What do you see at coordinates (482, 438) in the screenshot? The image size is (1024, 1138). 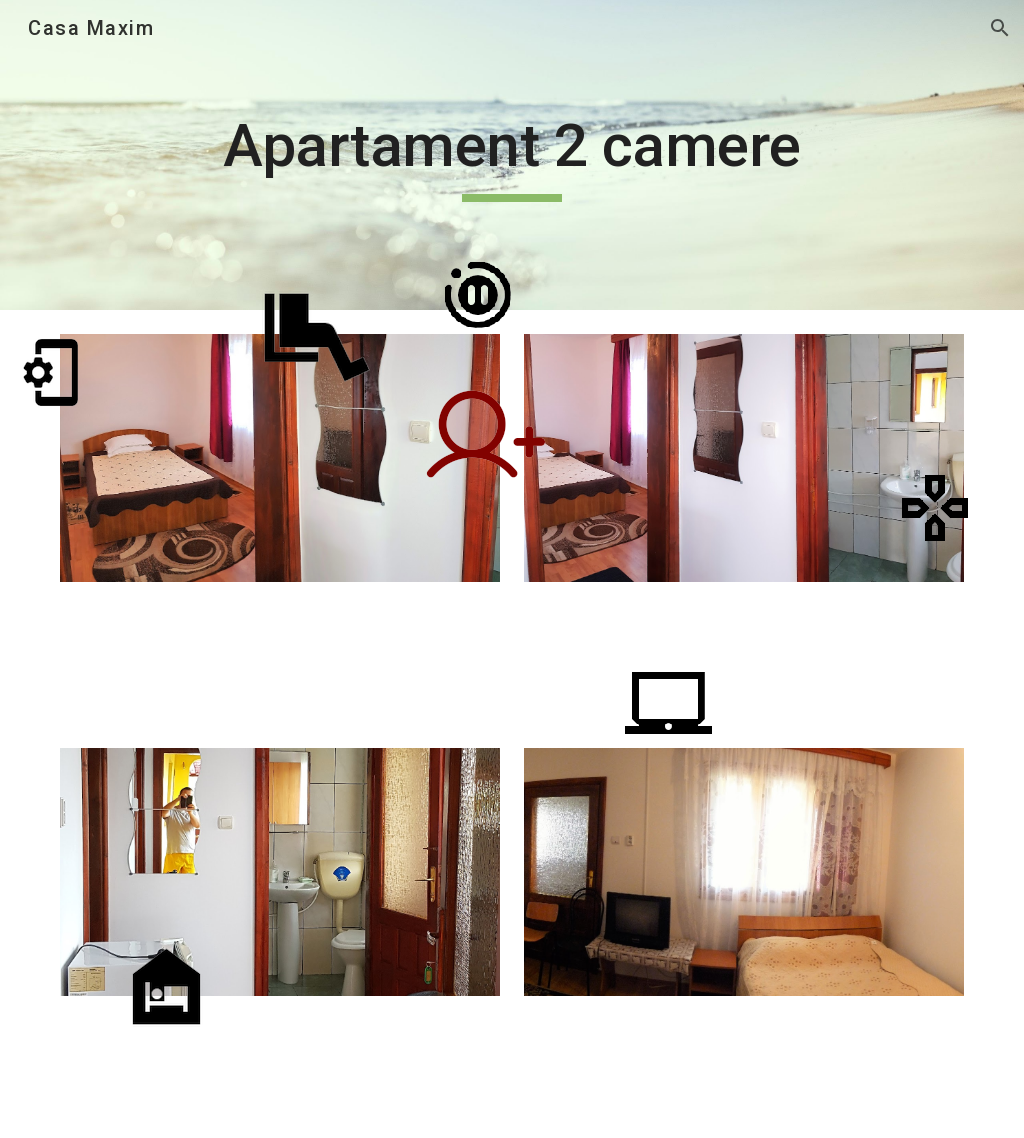 I see `add a new contact or friend` at bounding box center [482, 438].